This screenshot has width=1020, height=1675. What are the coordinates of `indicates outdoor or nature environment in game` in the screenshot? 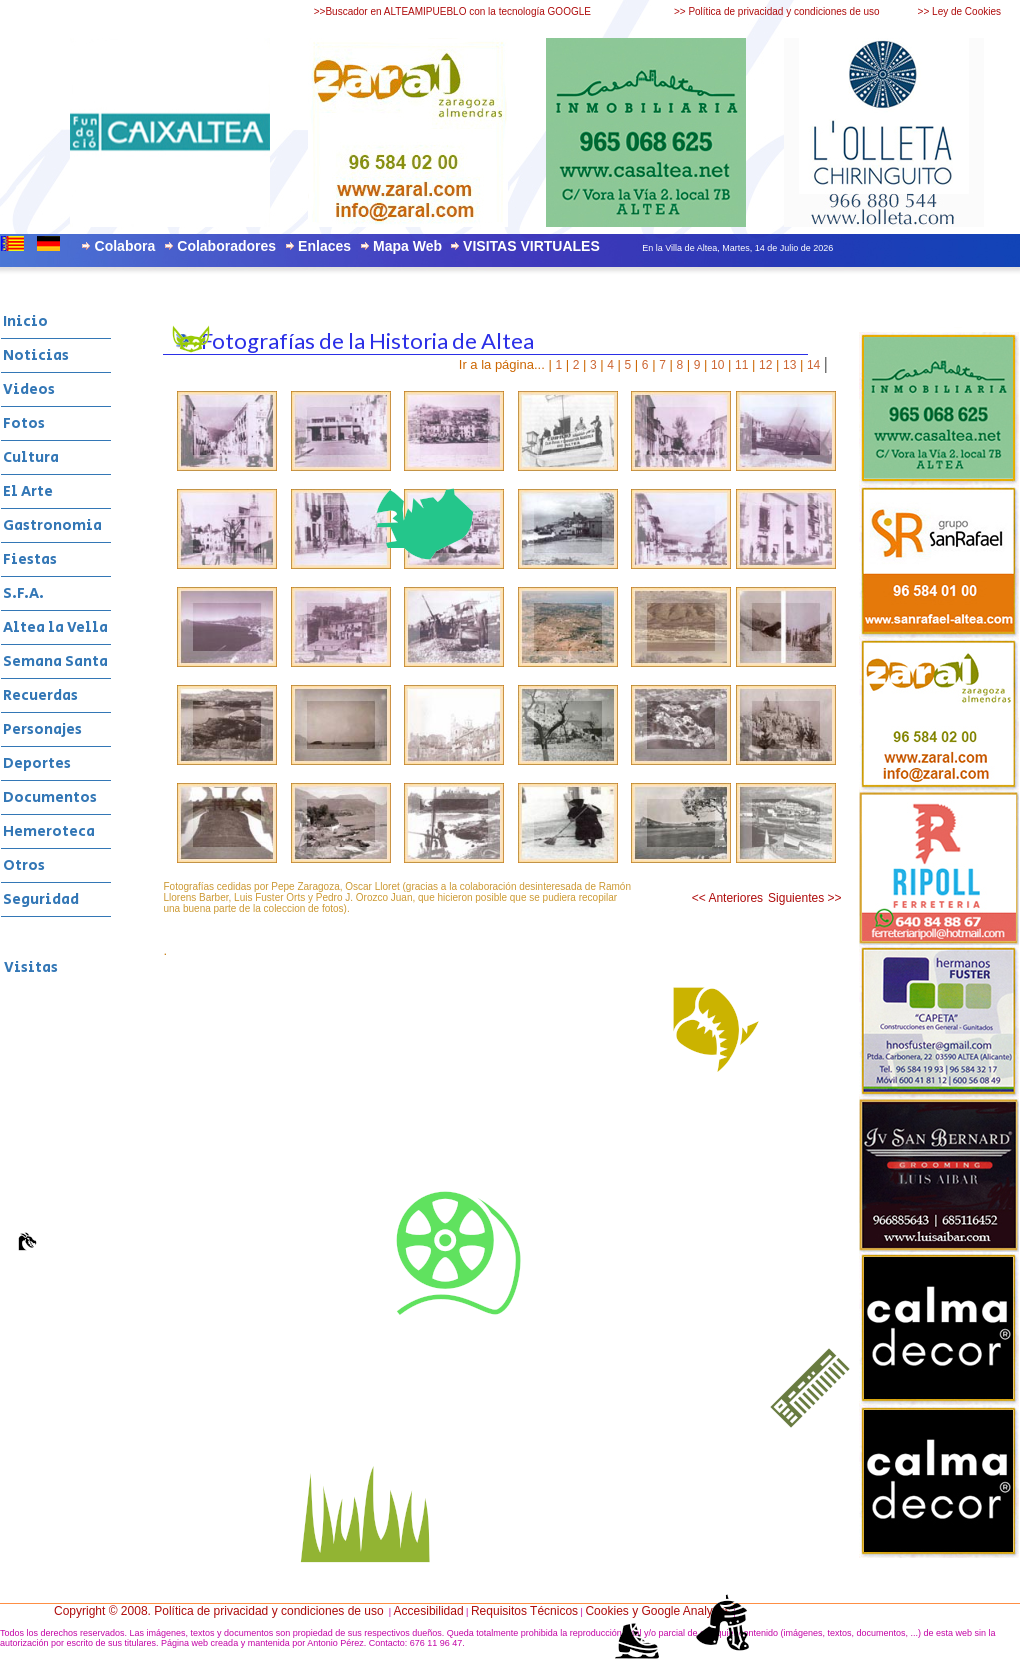 It's located at (365, 1498).